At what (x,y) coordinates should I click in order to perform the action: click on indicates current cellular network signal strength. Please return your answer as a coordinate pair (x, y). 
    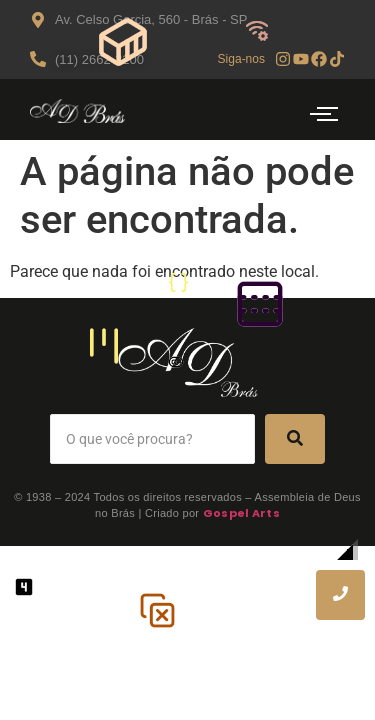
    Looking at the image, I should click on (347, 549).